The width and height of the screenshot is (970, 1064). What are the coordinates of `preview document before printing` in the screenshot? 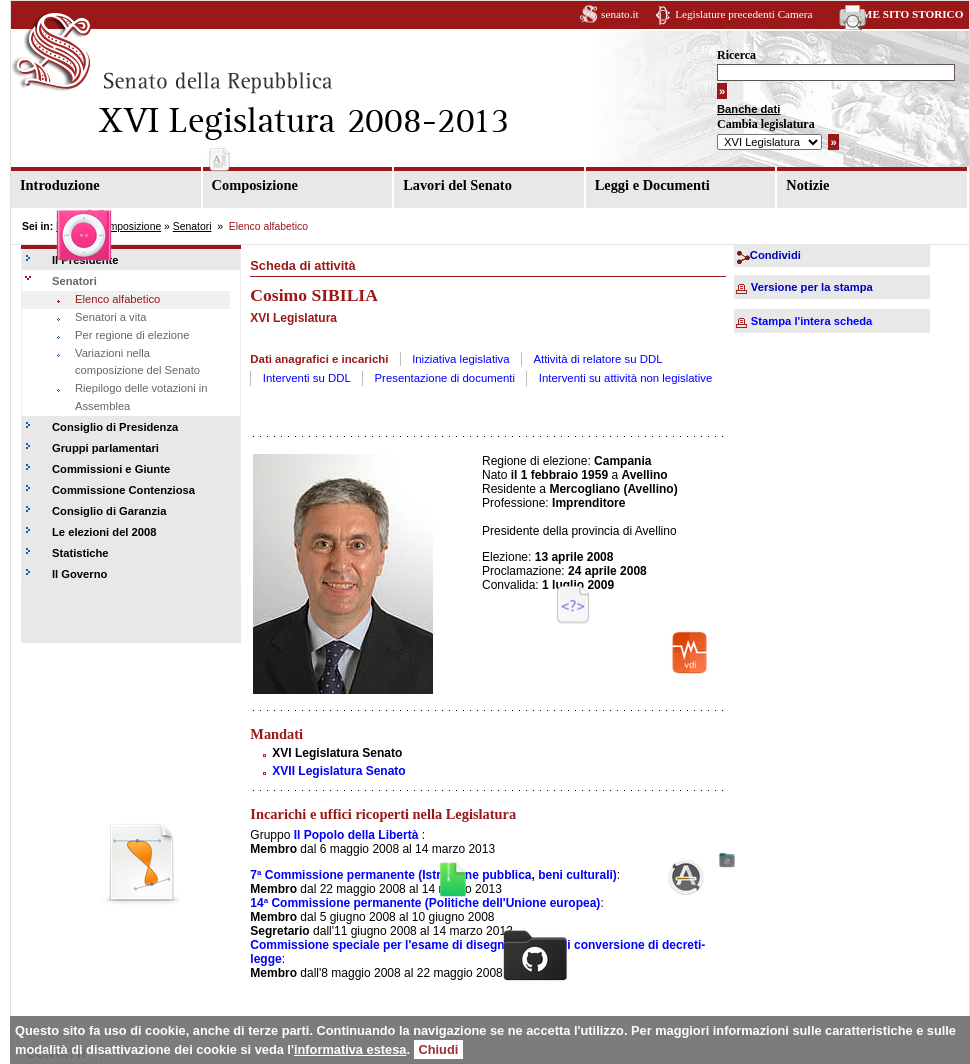 It's located at (852, 17).